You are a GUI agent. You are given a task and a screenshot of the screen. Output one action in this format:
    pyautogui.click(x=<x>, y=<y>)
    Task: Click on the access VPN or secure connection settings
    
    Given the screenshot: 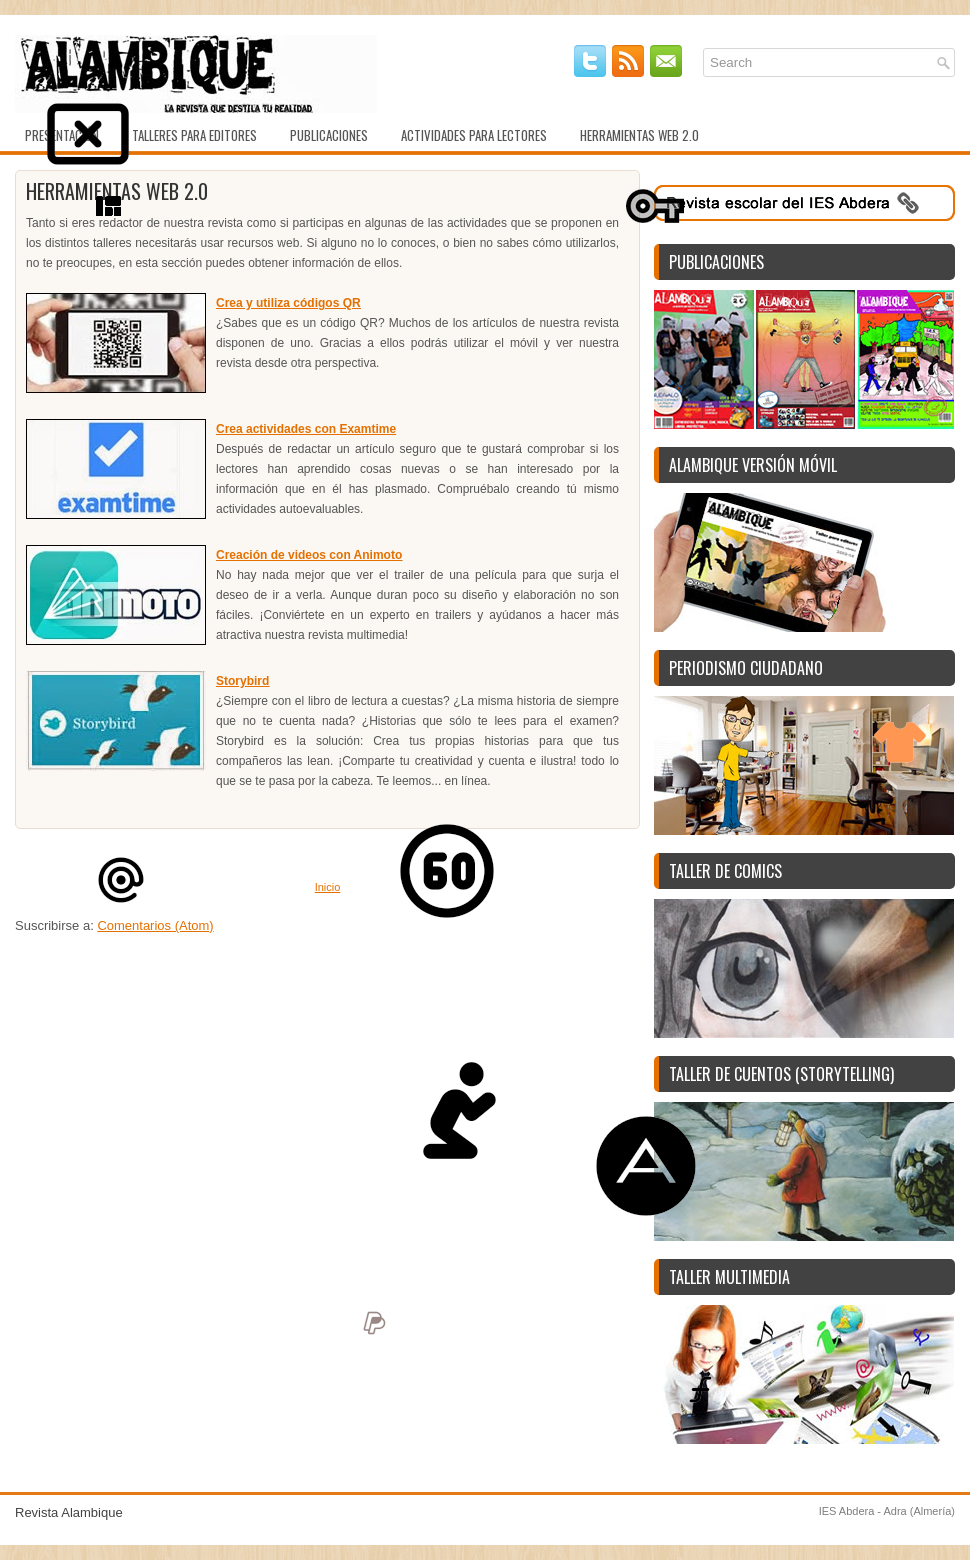 What is the action you would take?
    pyautogui.click(x=655, y=206)
    